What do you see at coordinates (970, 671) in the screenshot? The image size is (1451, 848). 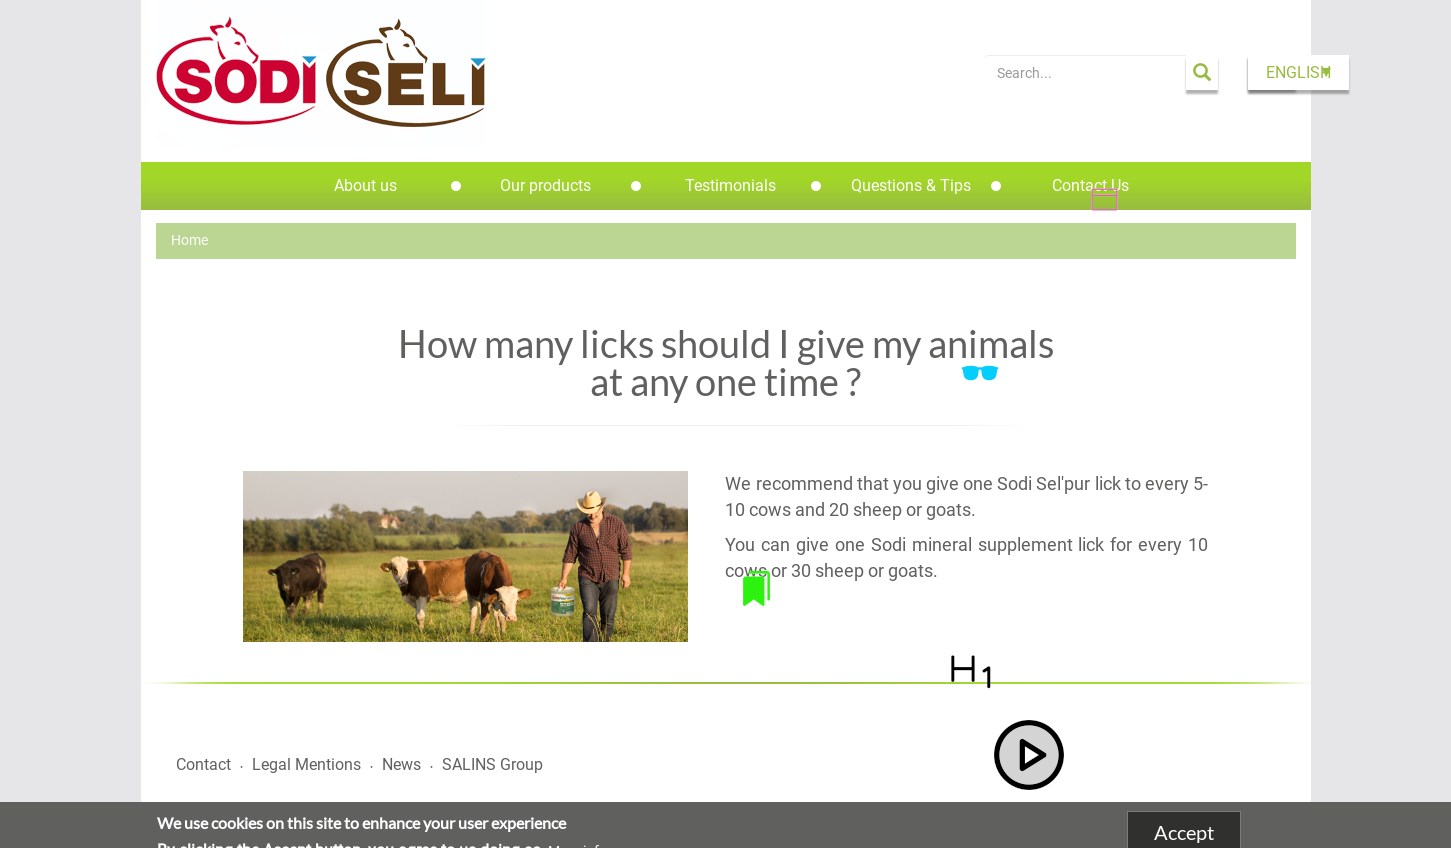 I see `format text as heading level 1` at bounding box center [970, 671].